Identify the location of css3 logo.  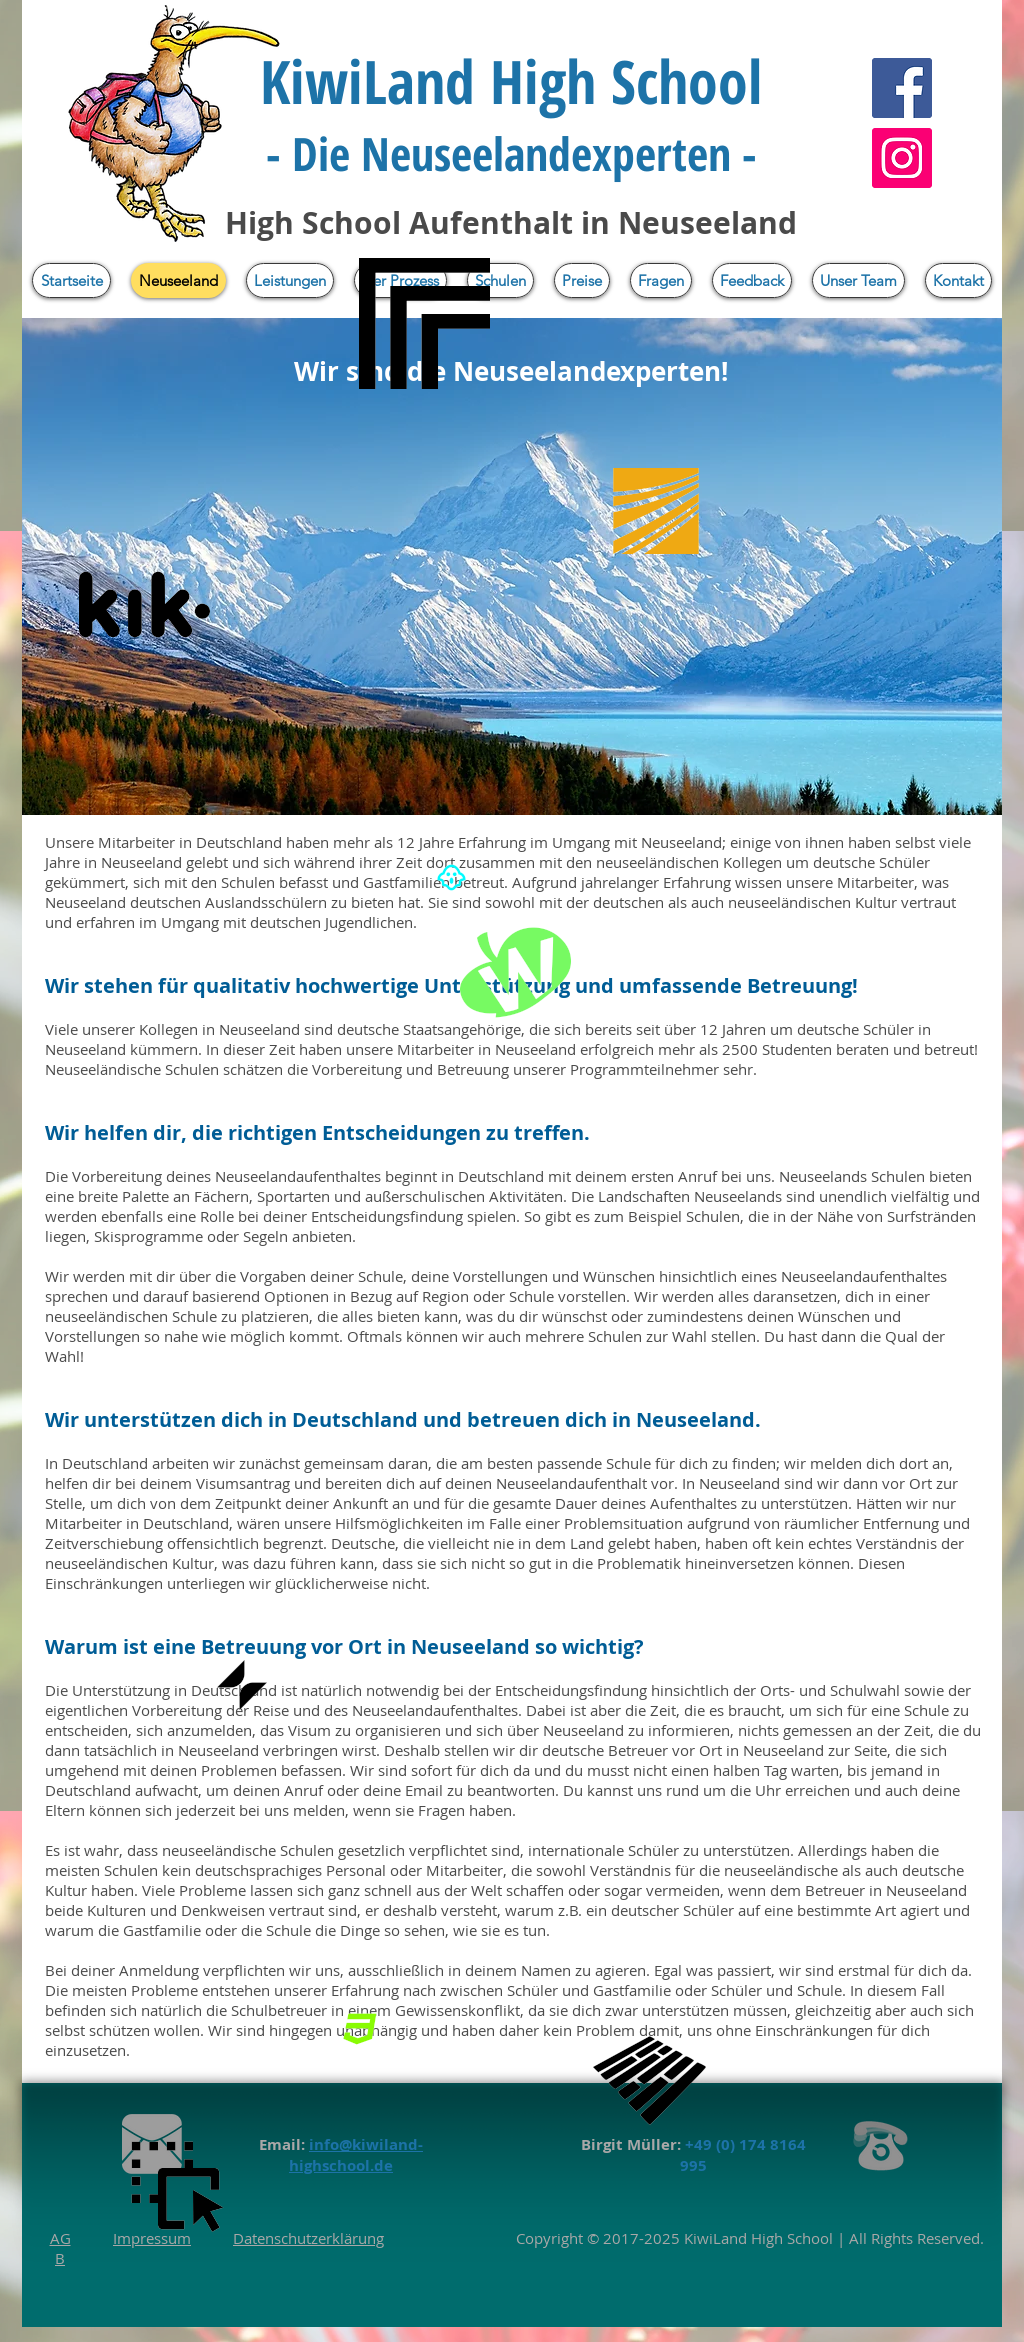
(361, 2029).